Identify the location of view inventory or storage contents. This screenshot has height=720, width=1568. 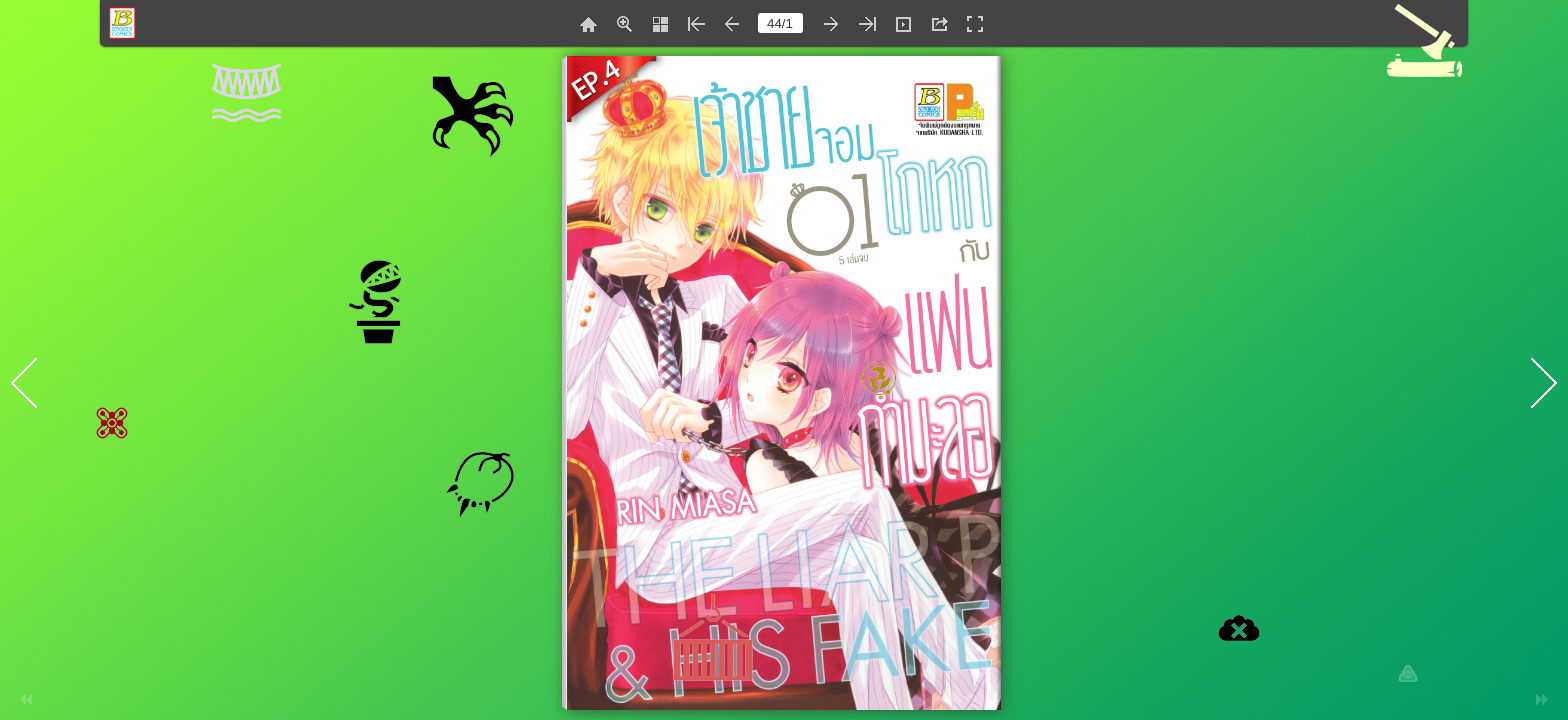
(713, 638).